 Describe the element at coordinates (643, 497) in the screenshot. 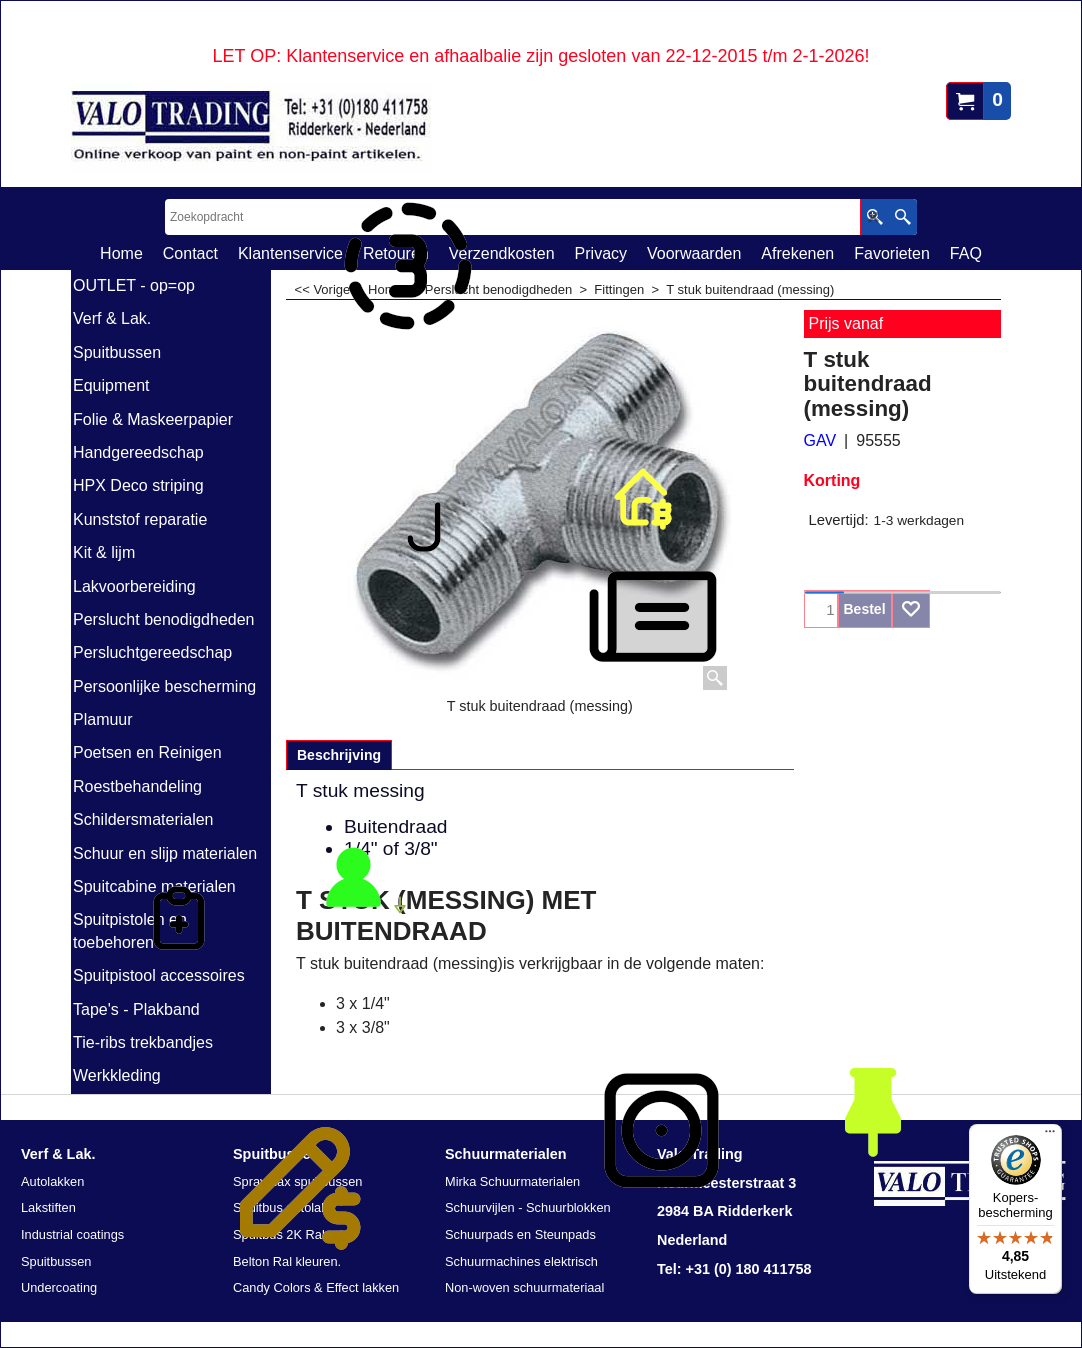

I see `access bitcoin wallet or crypto home dashboard` at that location.